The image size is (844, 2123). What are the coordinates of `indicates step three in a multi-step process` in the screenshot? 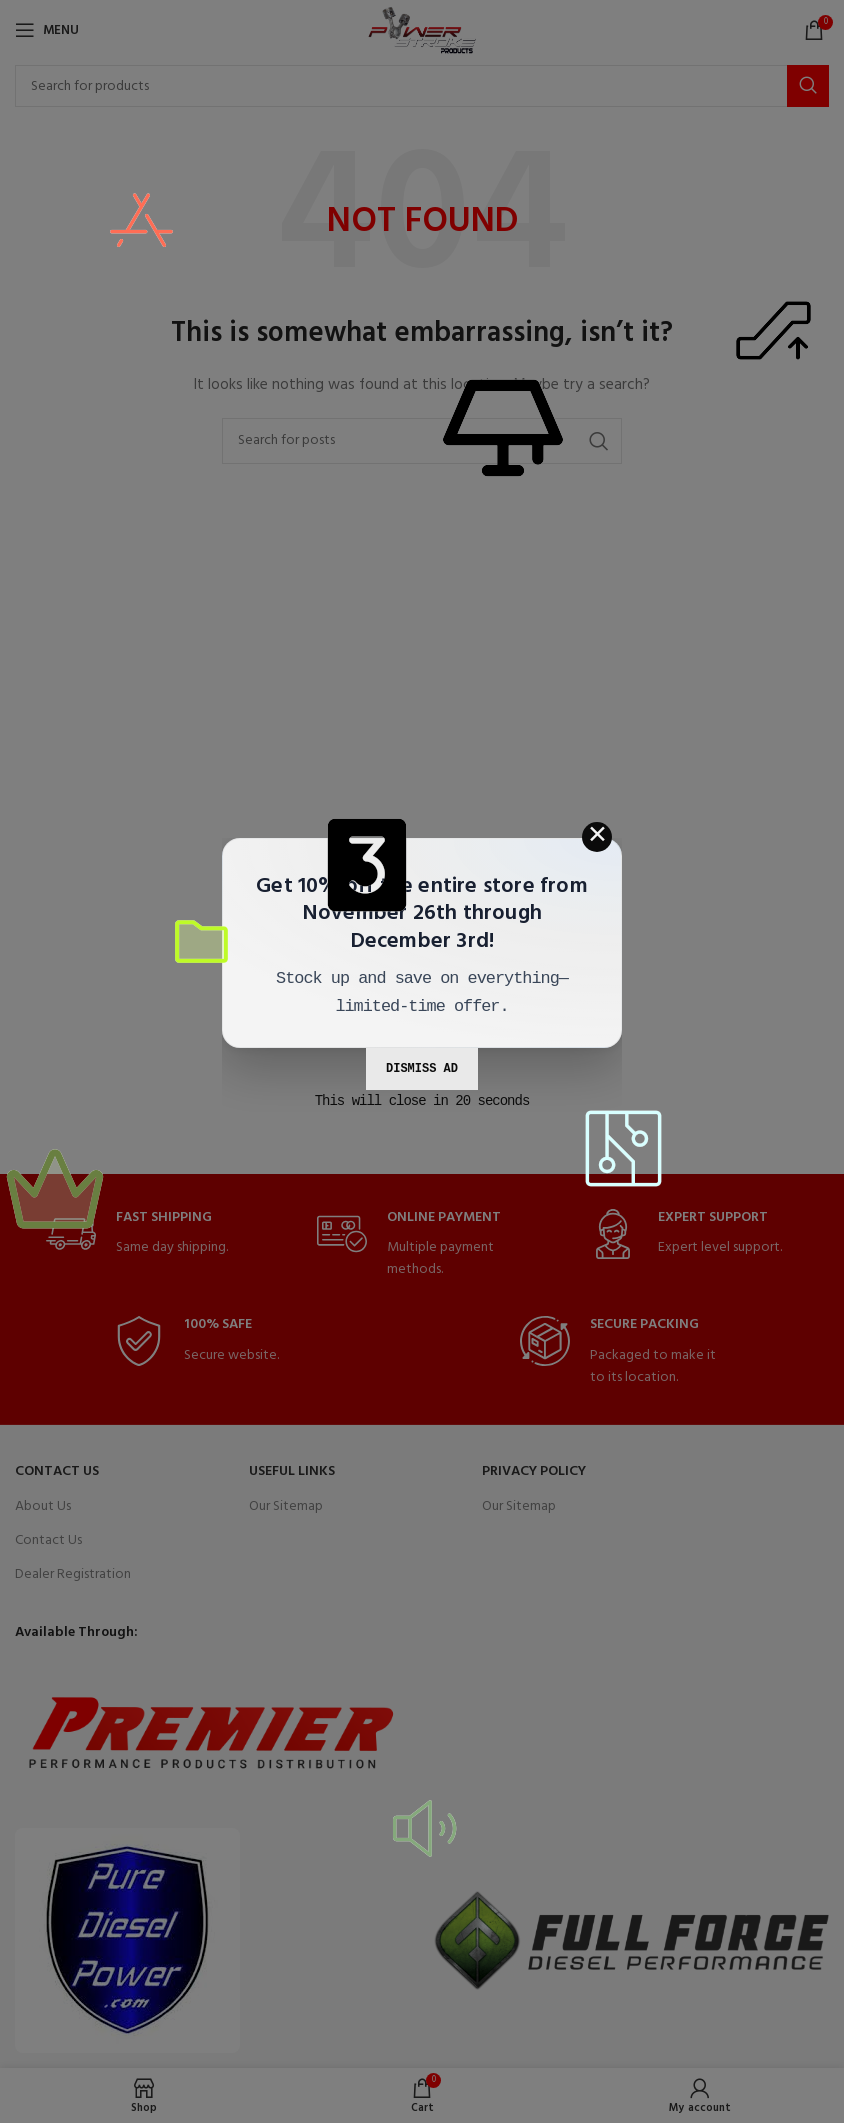 It's located at (367, 865).